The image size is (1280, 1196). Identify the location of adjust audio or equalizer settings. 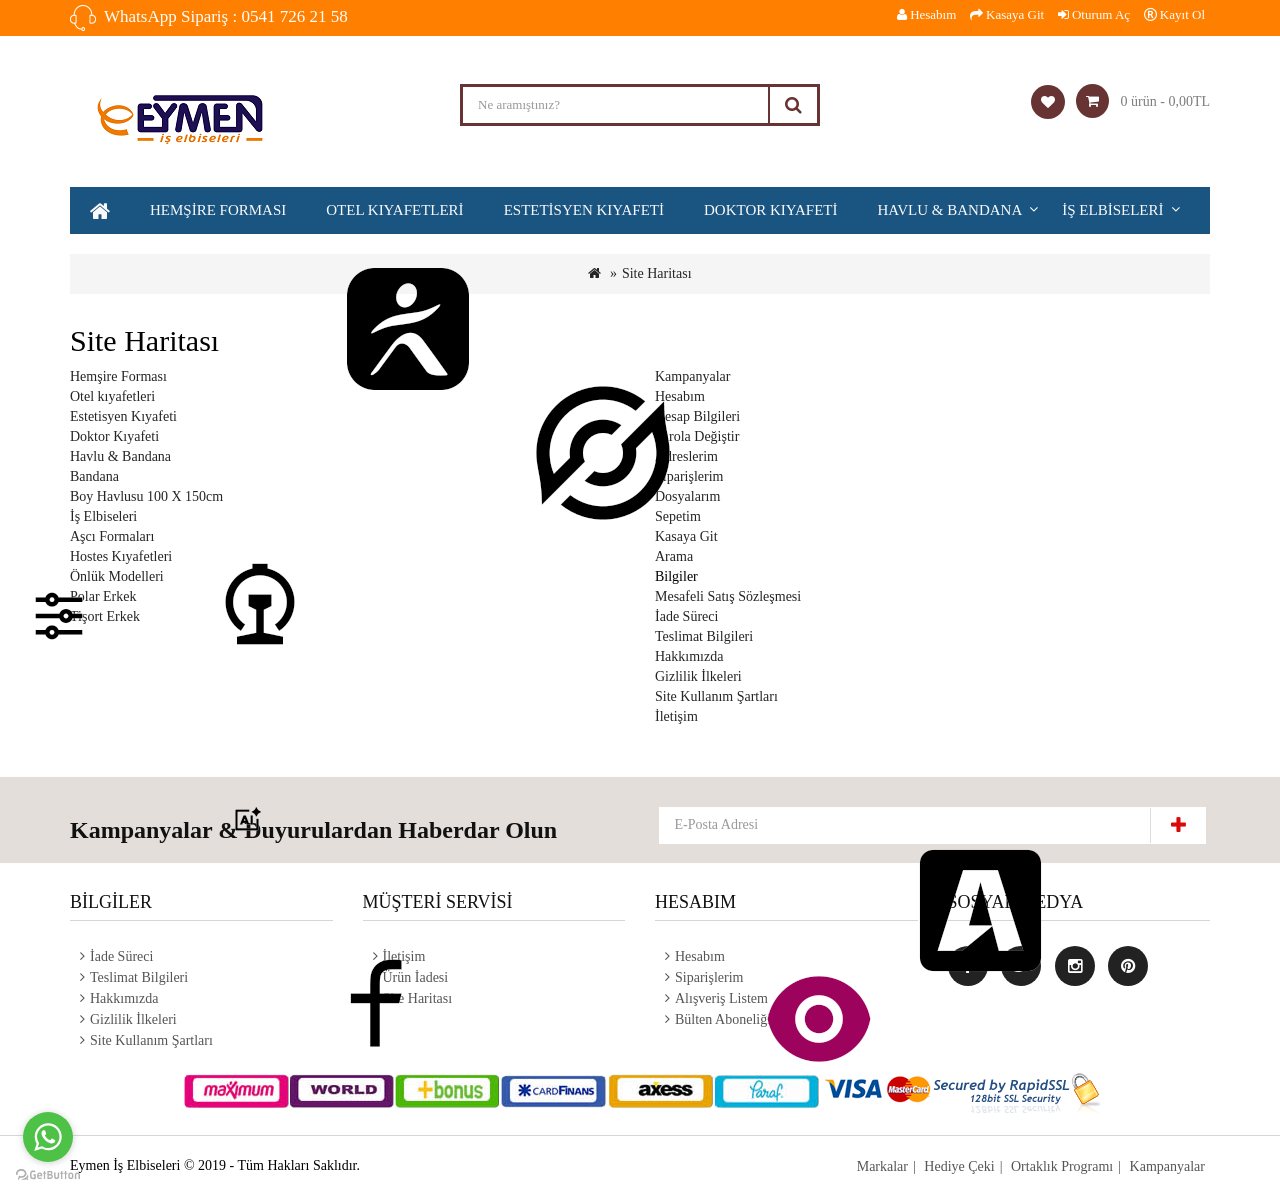
(59, 616).